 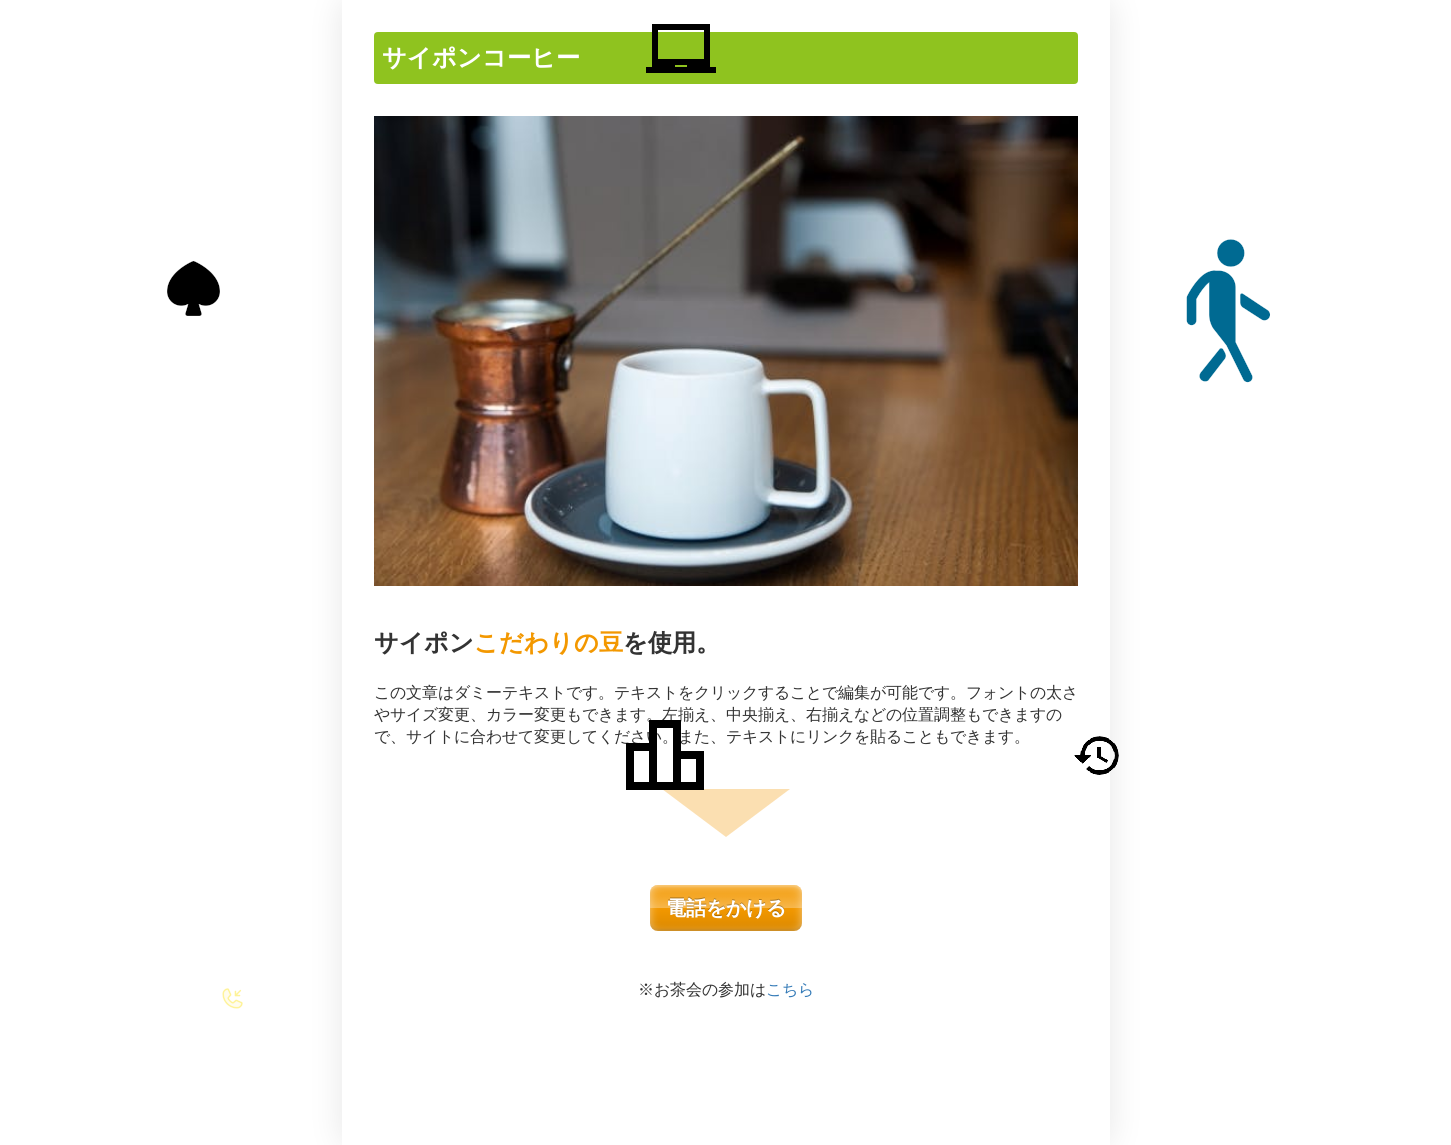 I want to click on incoming call notification, so click(x=233, y=998).